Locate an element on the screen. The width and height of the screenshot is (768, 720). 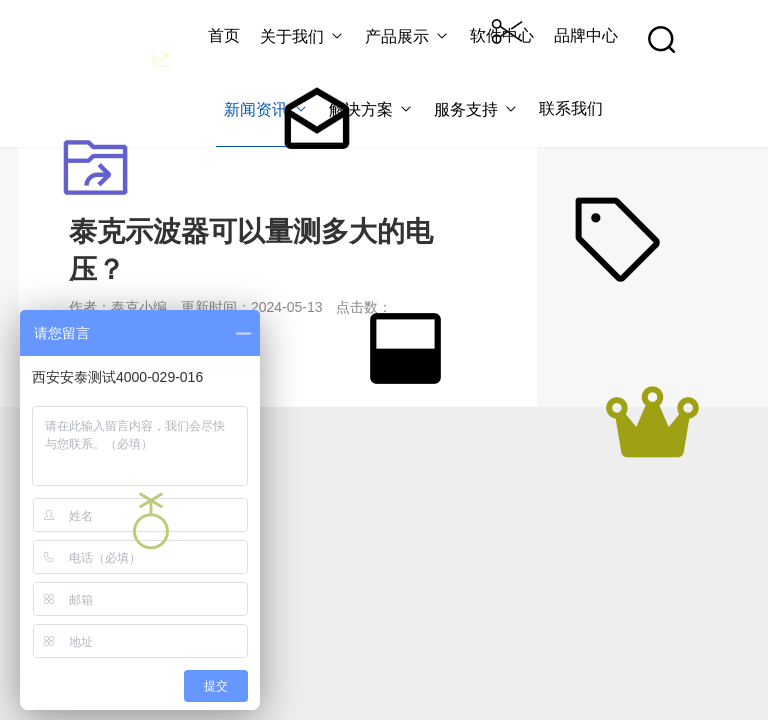
add or manage tags for organization is located at coordinates (613, 235).